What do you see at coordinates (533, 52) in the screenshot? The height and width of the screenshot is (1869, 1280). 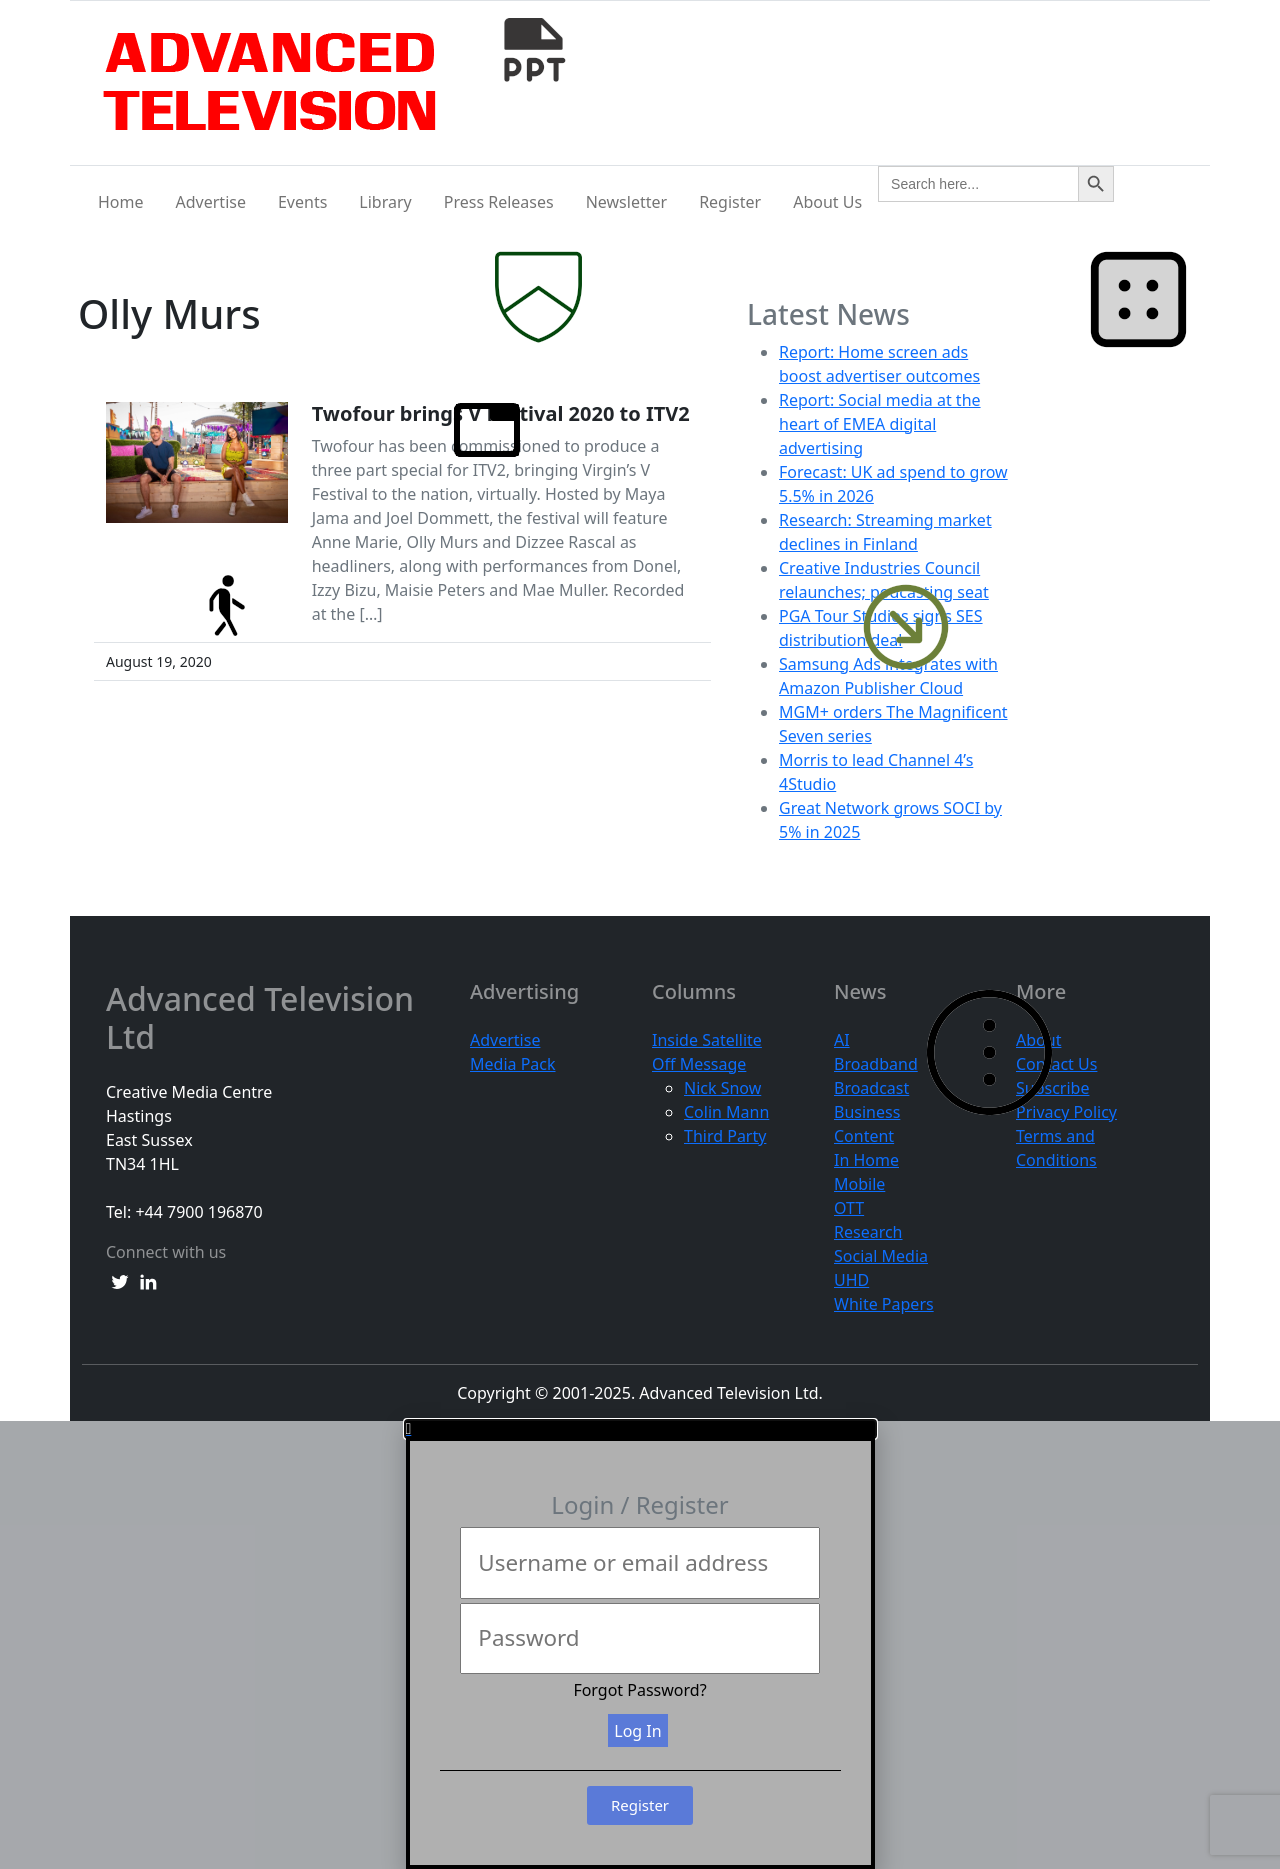 I see `open a PowerPoint presentation file` at bounding box center [533, 52].